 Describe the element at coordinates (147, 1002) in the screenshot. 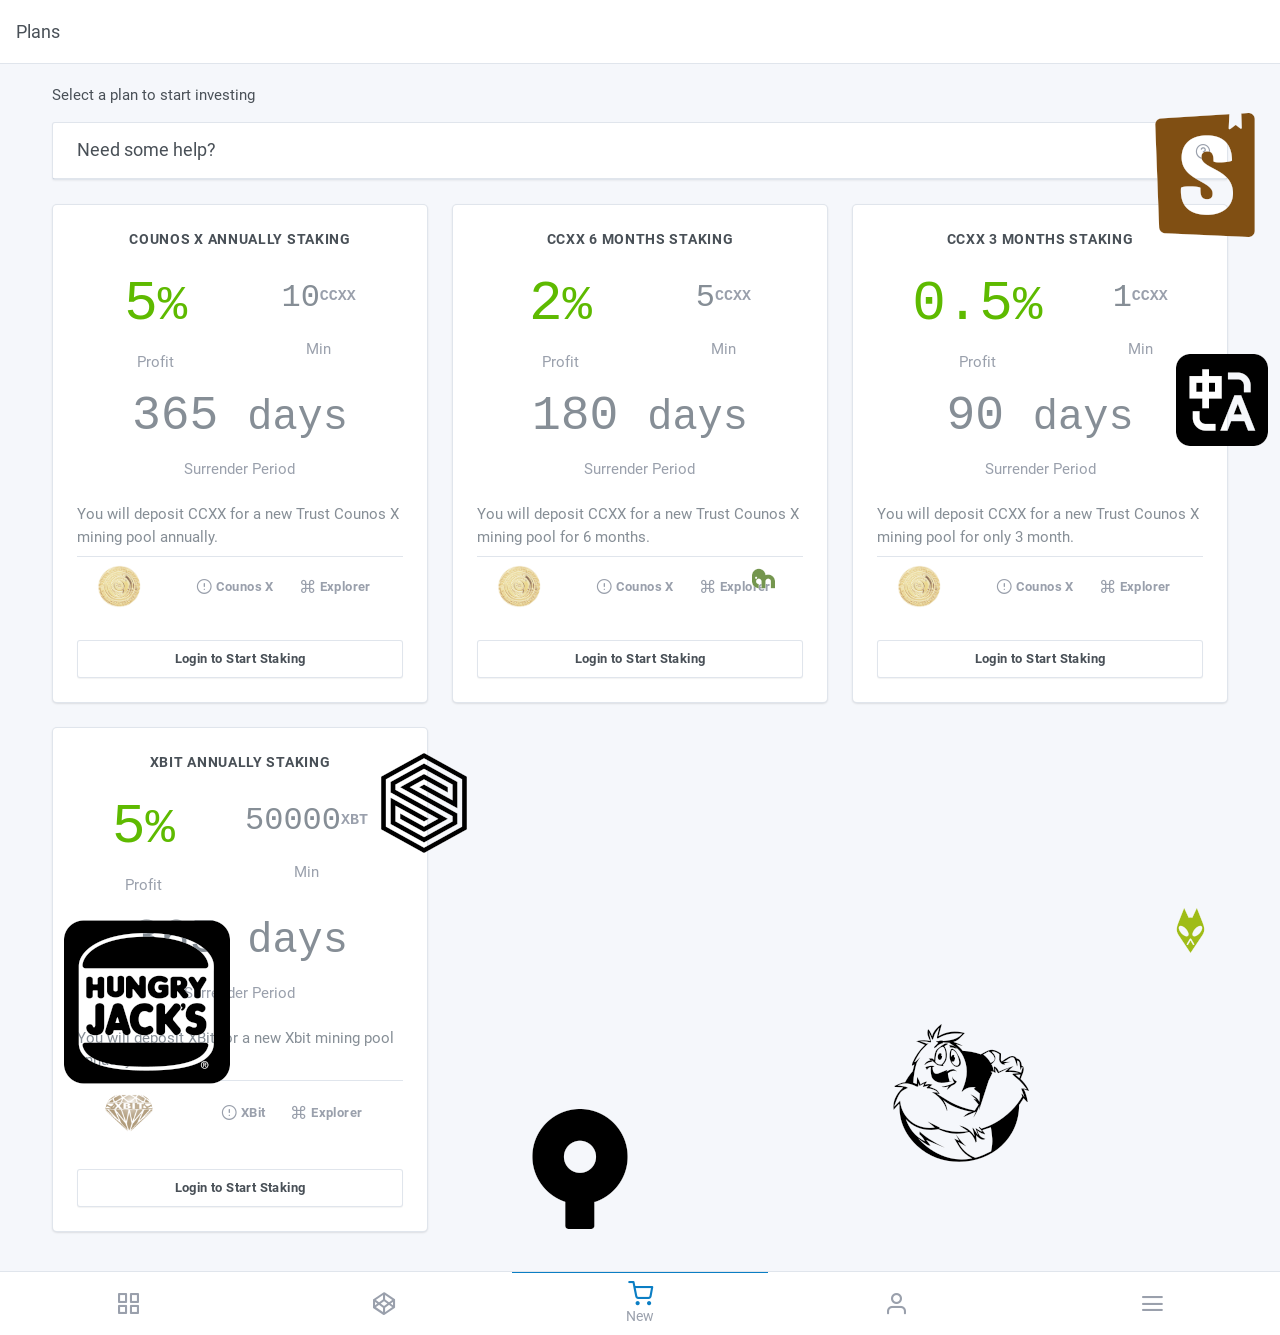

I see `open the Hungry Jack's app` at that location.